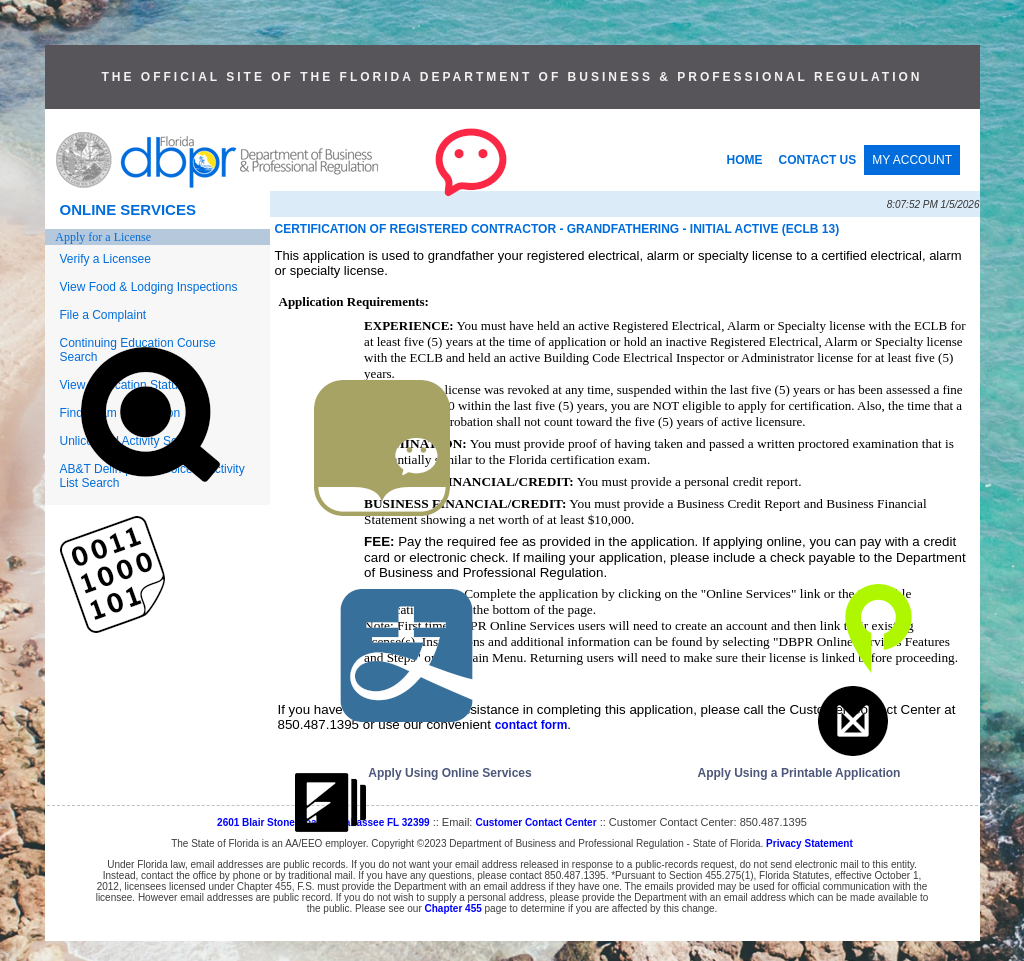  What do you see at coordinates (382, 448) in the screenshot?
I see `open the WeRead app` at bounding box center [382, 448].